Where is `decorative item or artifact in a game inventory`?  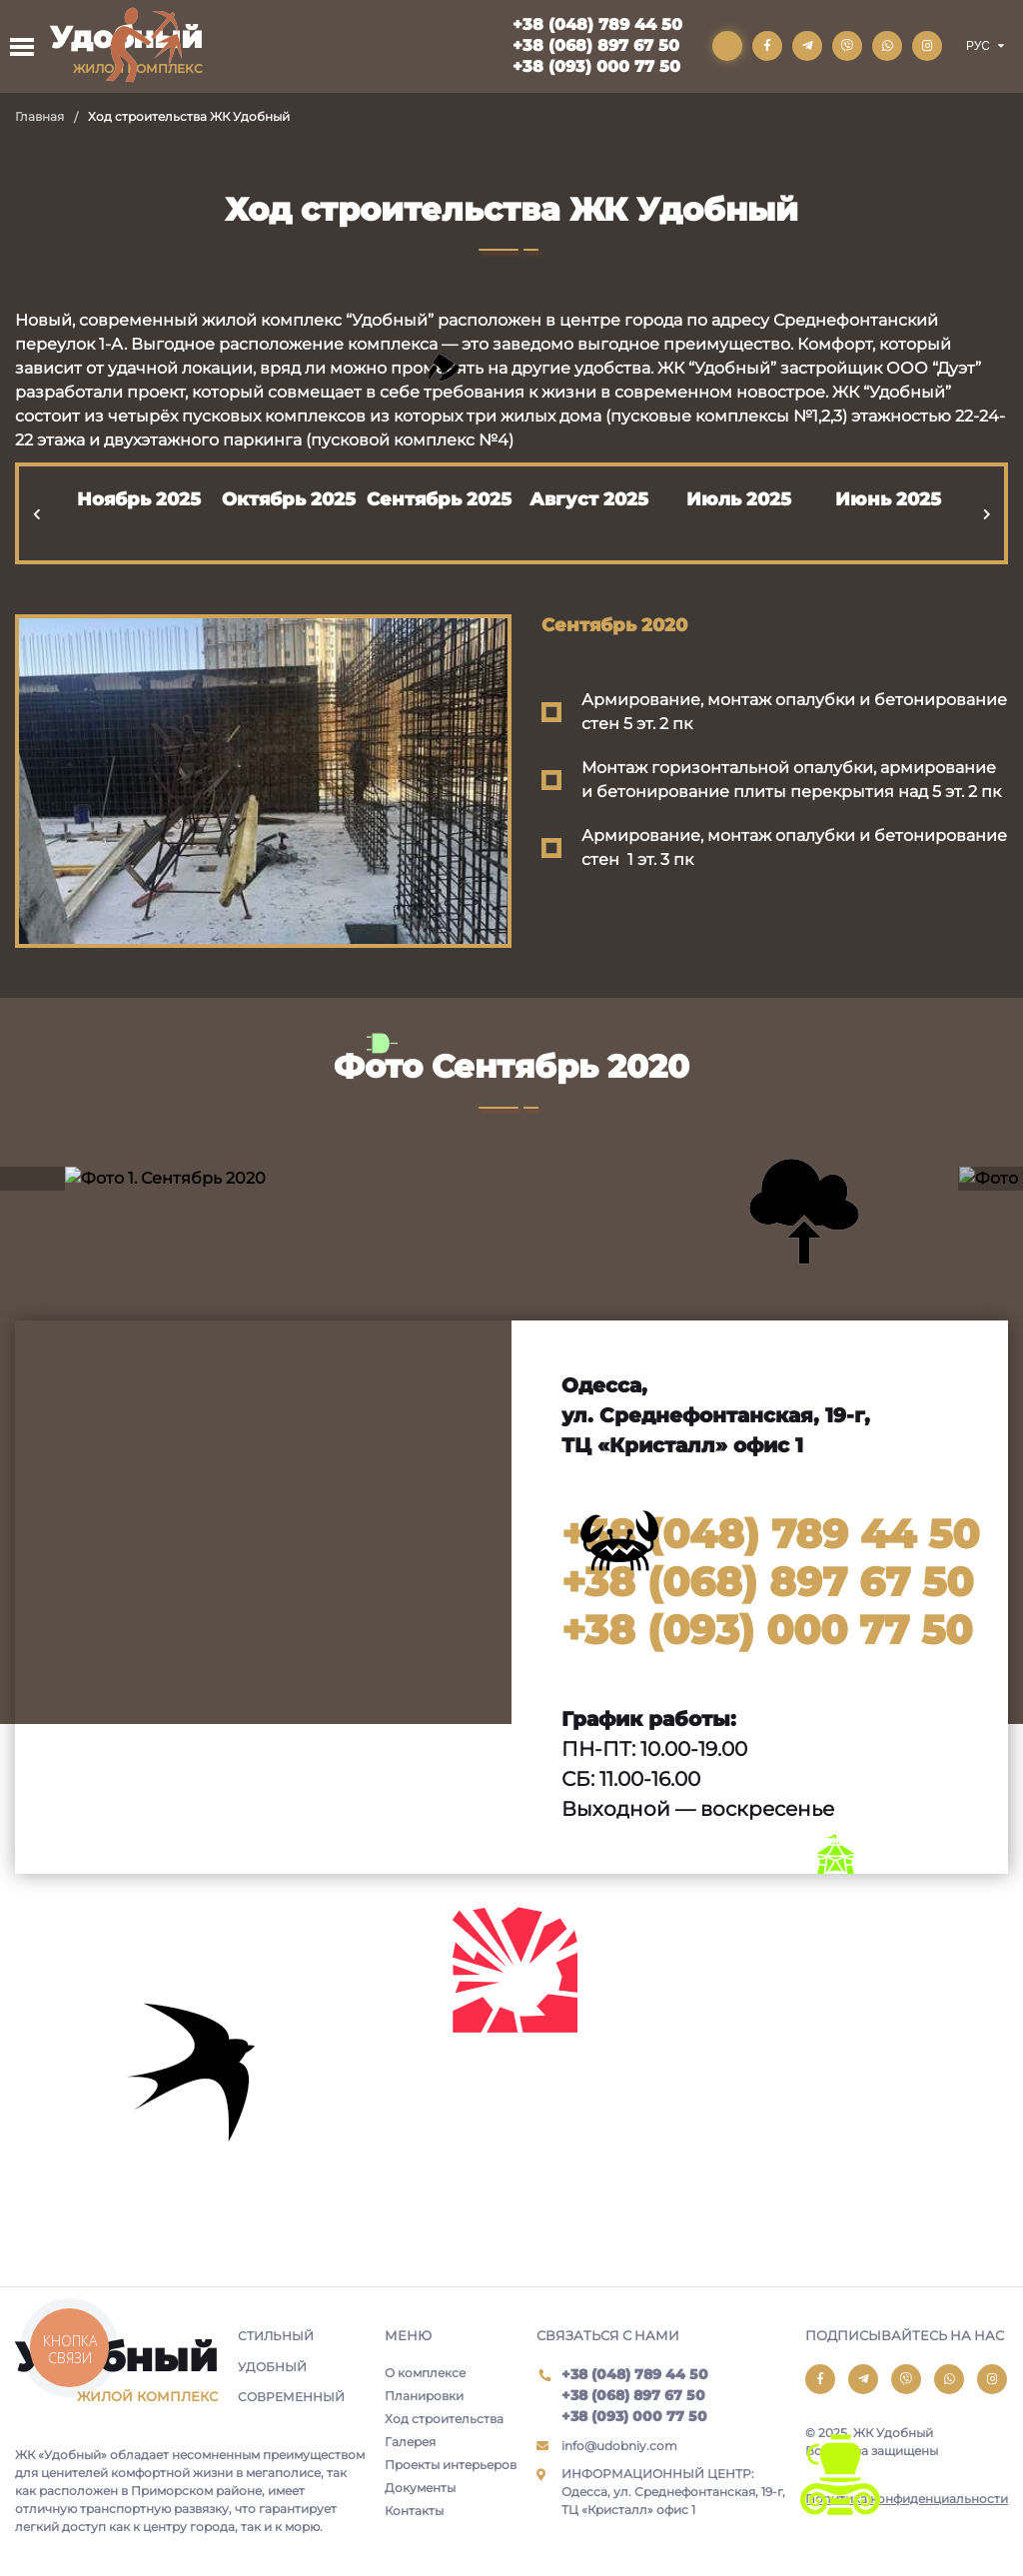
decorative item or artifact in a game inventory is located at coordinates (840, 2474).